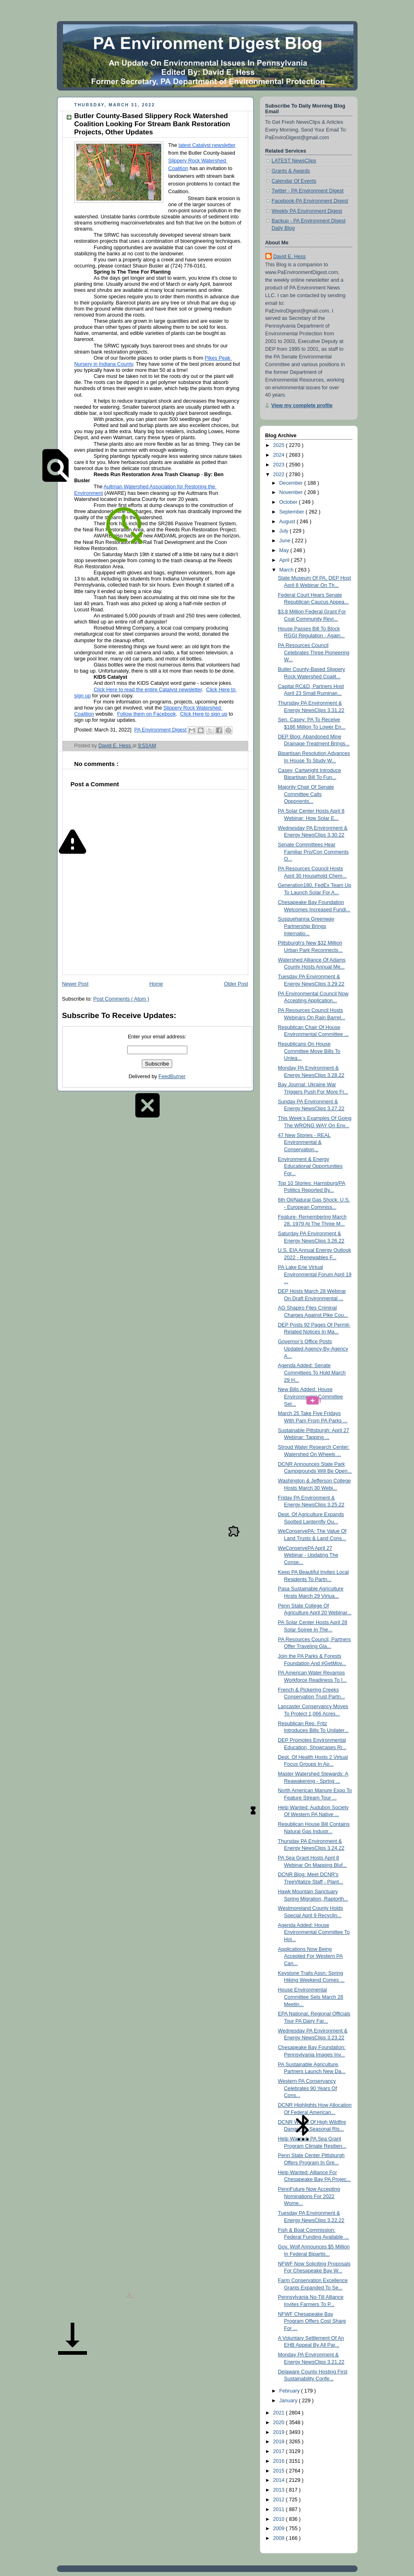 The width and height of the screenshot is (414, 2576). What do you see at coordinates (124, 524) in the screenshot?
I see `cancel a scheduled event or timer` at bounding box center [124, 524].